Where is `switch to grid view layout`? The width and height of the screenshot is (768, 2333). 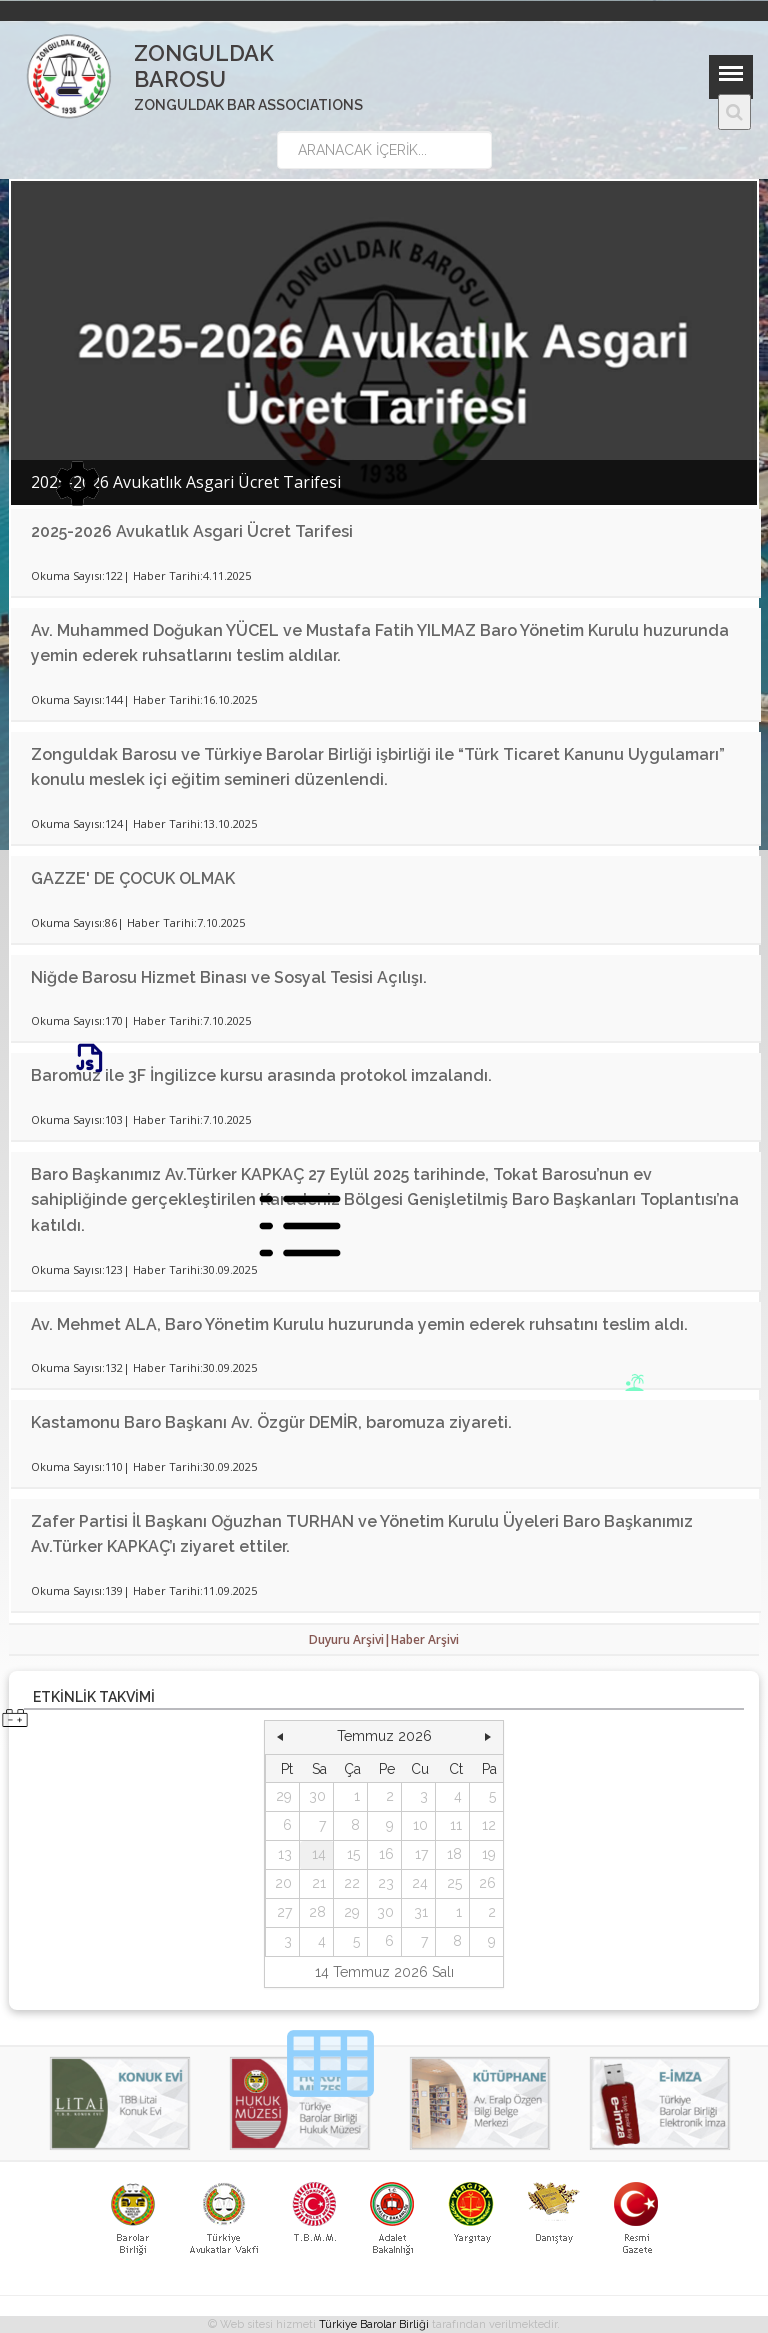
switch to grid view layout is located at coordinates (330, 2063).